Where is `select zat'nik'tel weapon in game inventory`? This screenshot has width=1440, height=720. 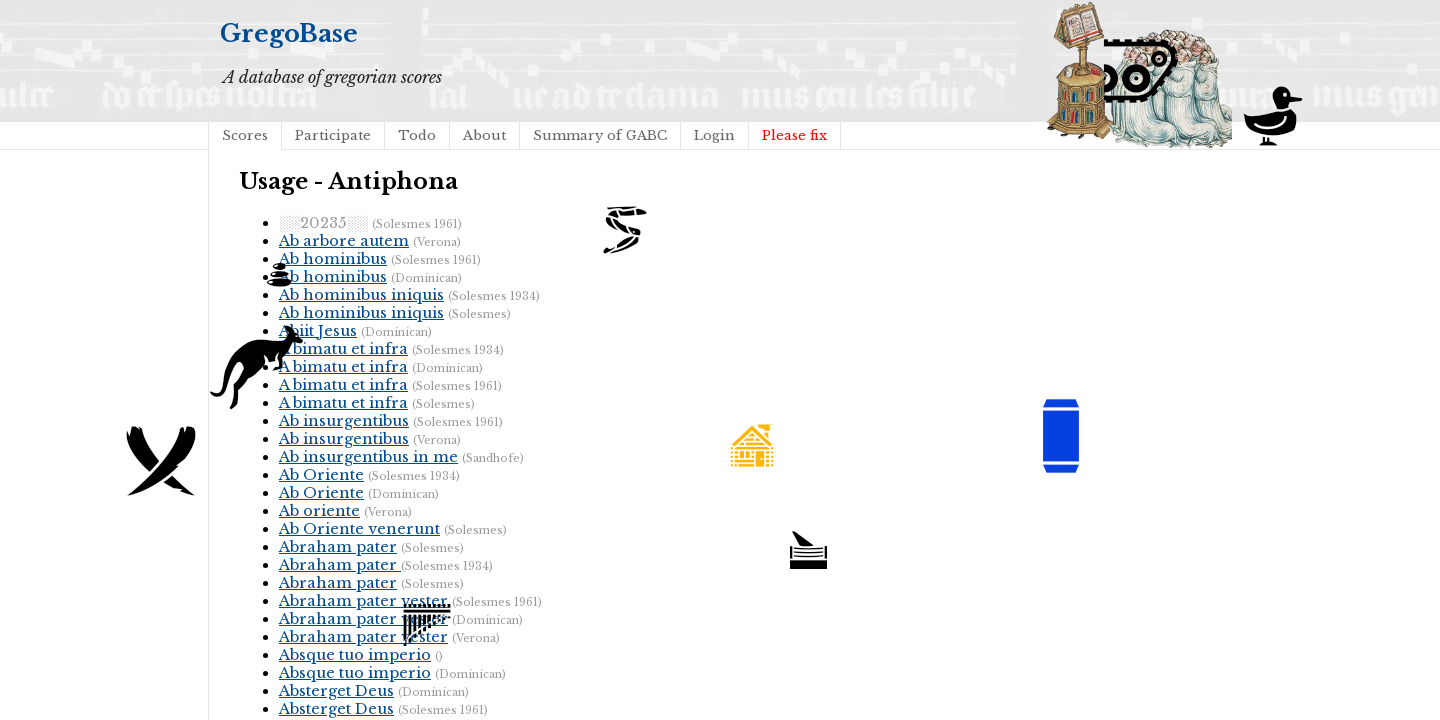
select zat'nik'tel weapon in game inventory is located at coordinates (625, 230).